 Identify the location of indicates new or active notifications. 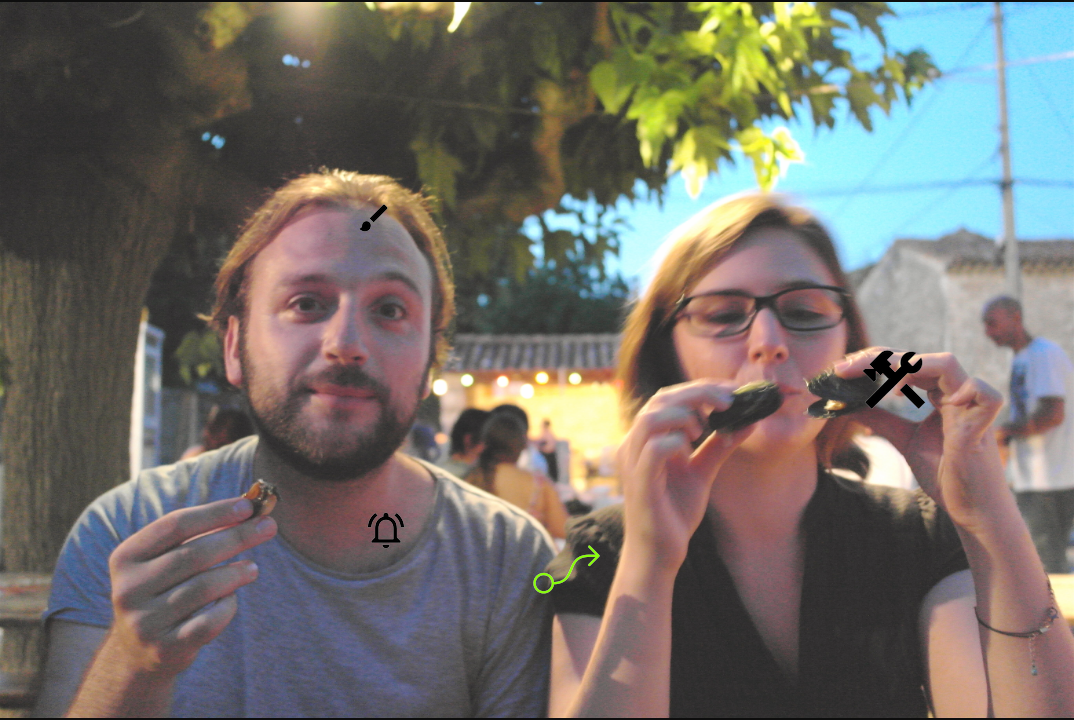
(386, 530).